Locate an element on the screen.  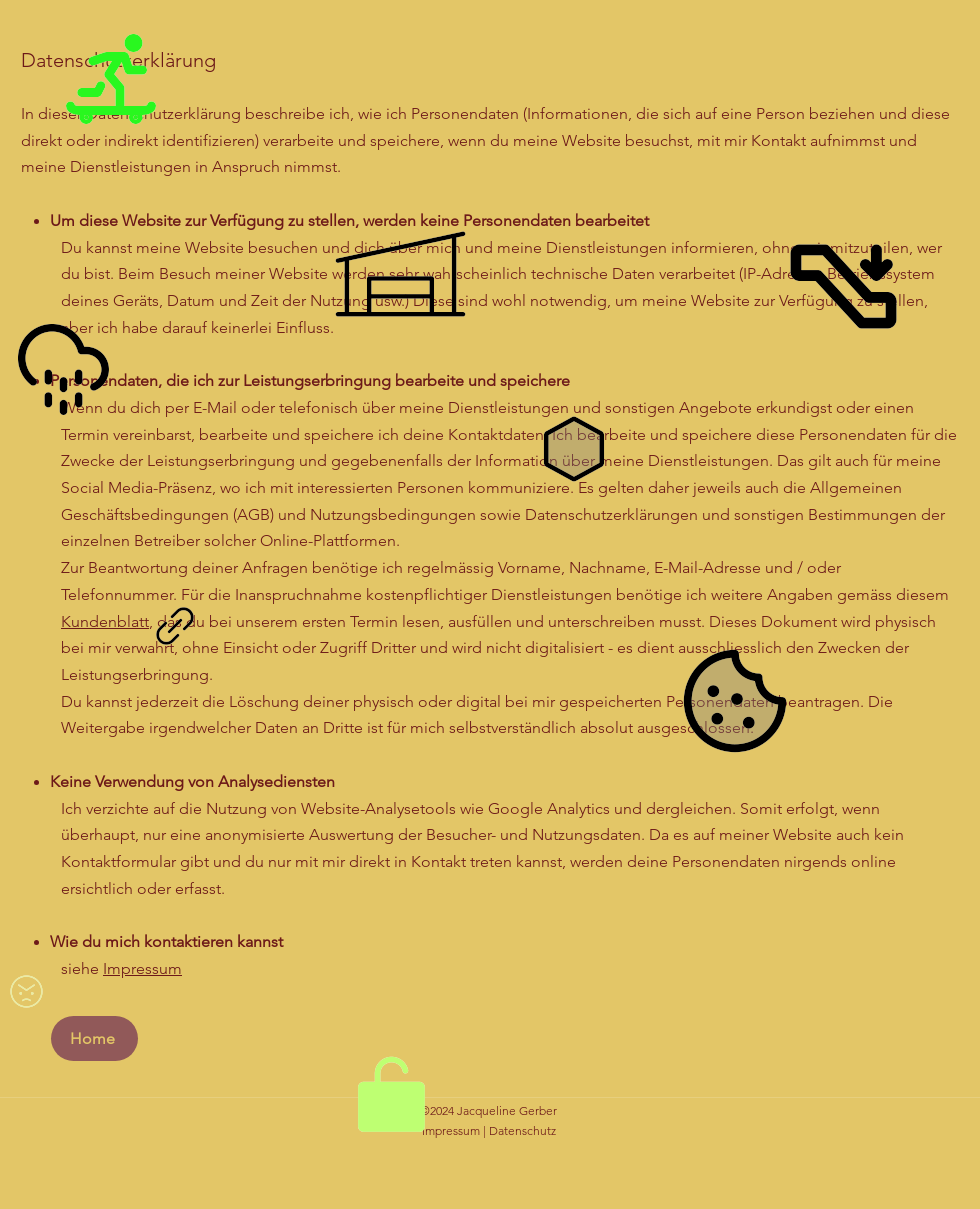
copy link to clipboard is located at coordinates (175, 626).